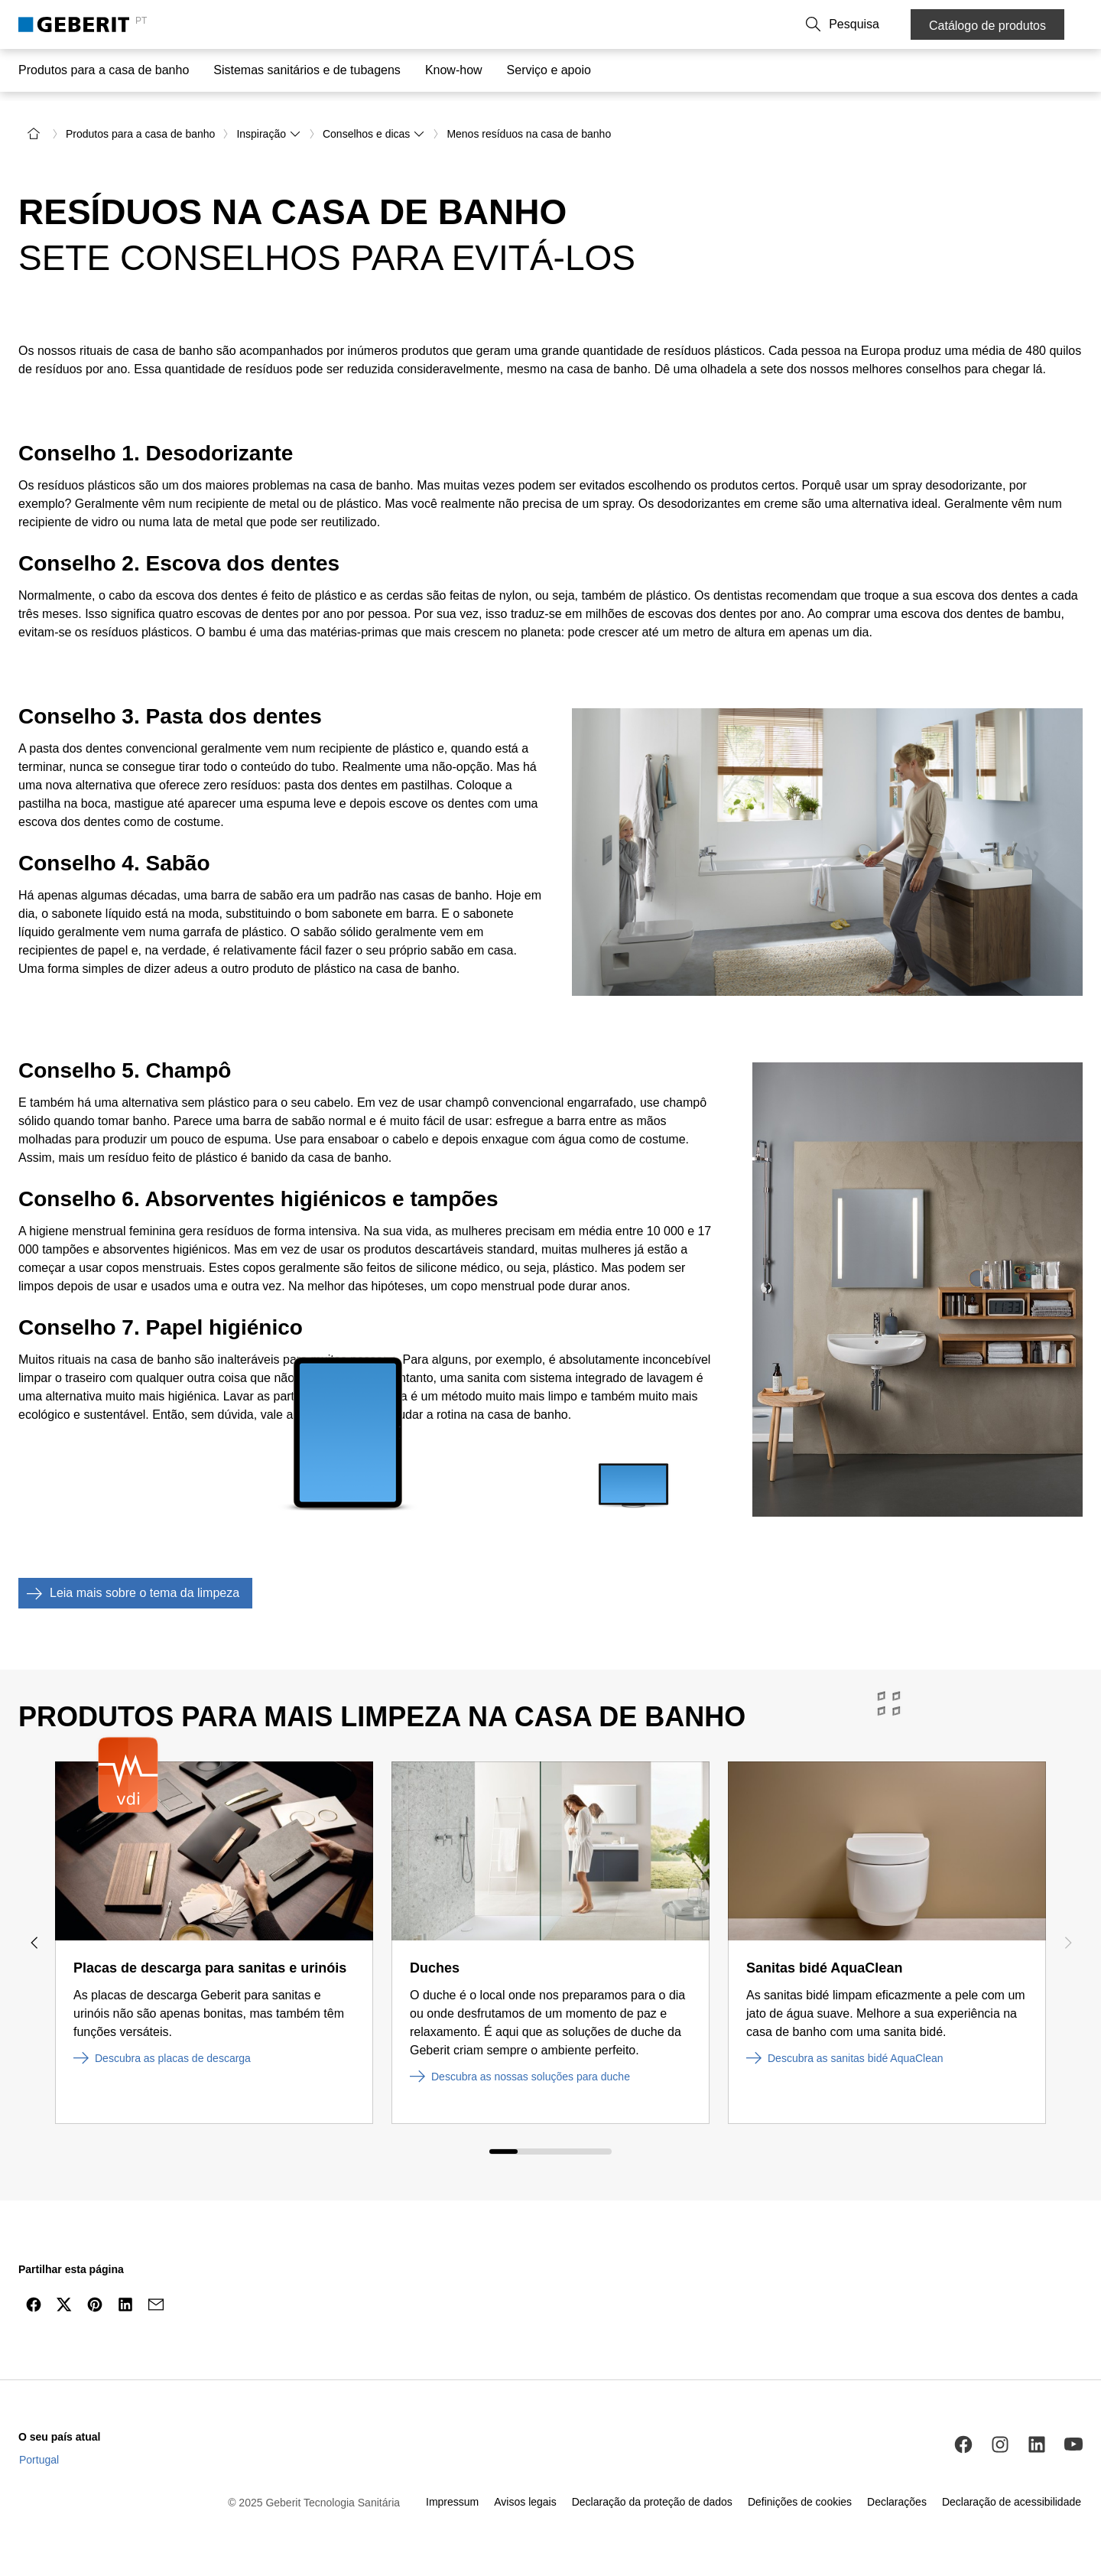 The height and width of the screenshot is (2576, 1101). What do you see at coordinates (128, 1774) in the screenshot?
I see `virtualbox virtual disk image file` at bounding box center [128, 1774].